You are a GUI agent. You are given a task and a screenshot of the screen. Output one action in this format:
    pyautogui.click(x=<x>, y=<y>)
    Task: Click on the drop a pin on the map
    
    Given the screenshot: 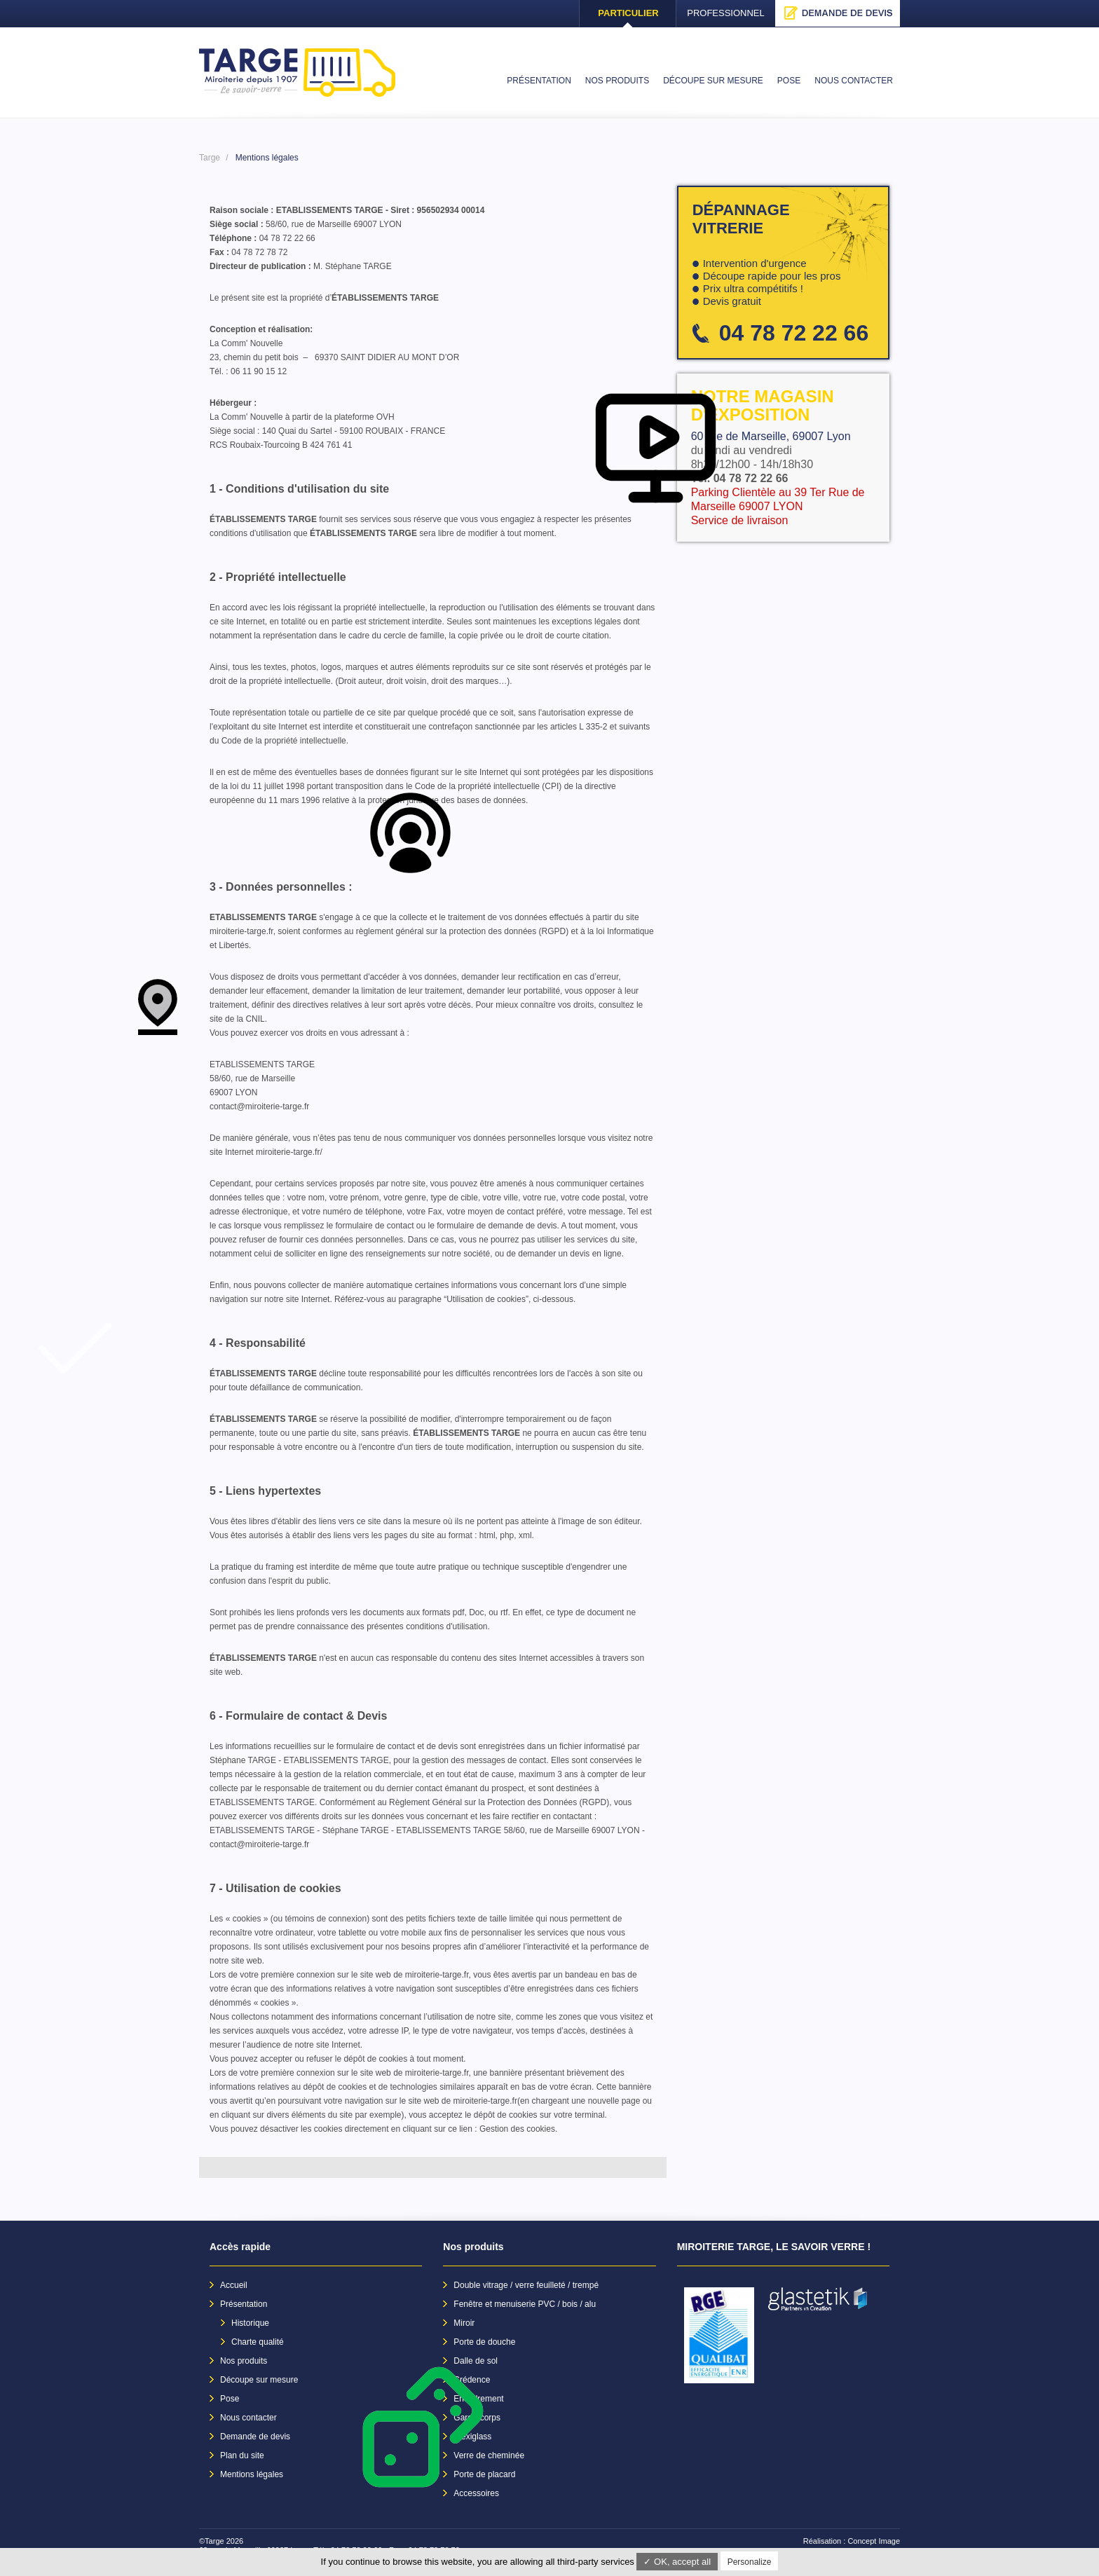 What is the action you would take?
    pyautogui.click(x=158, y=1007)
    